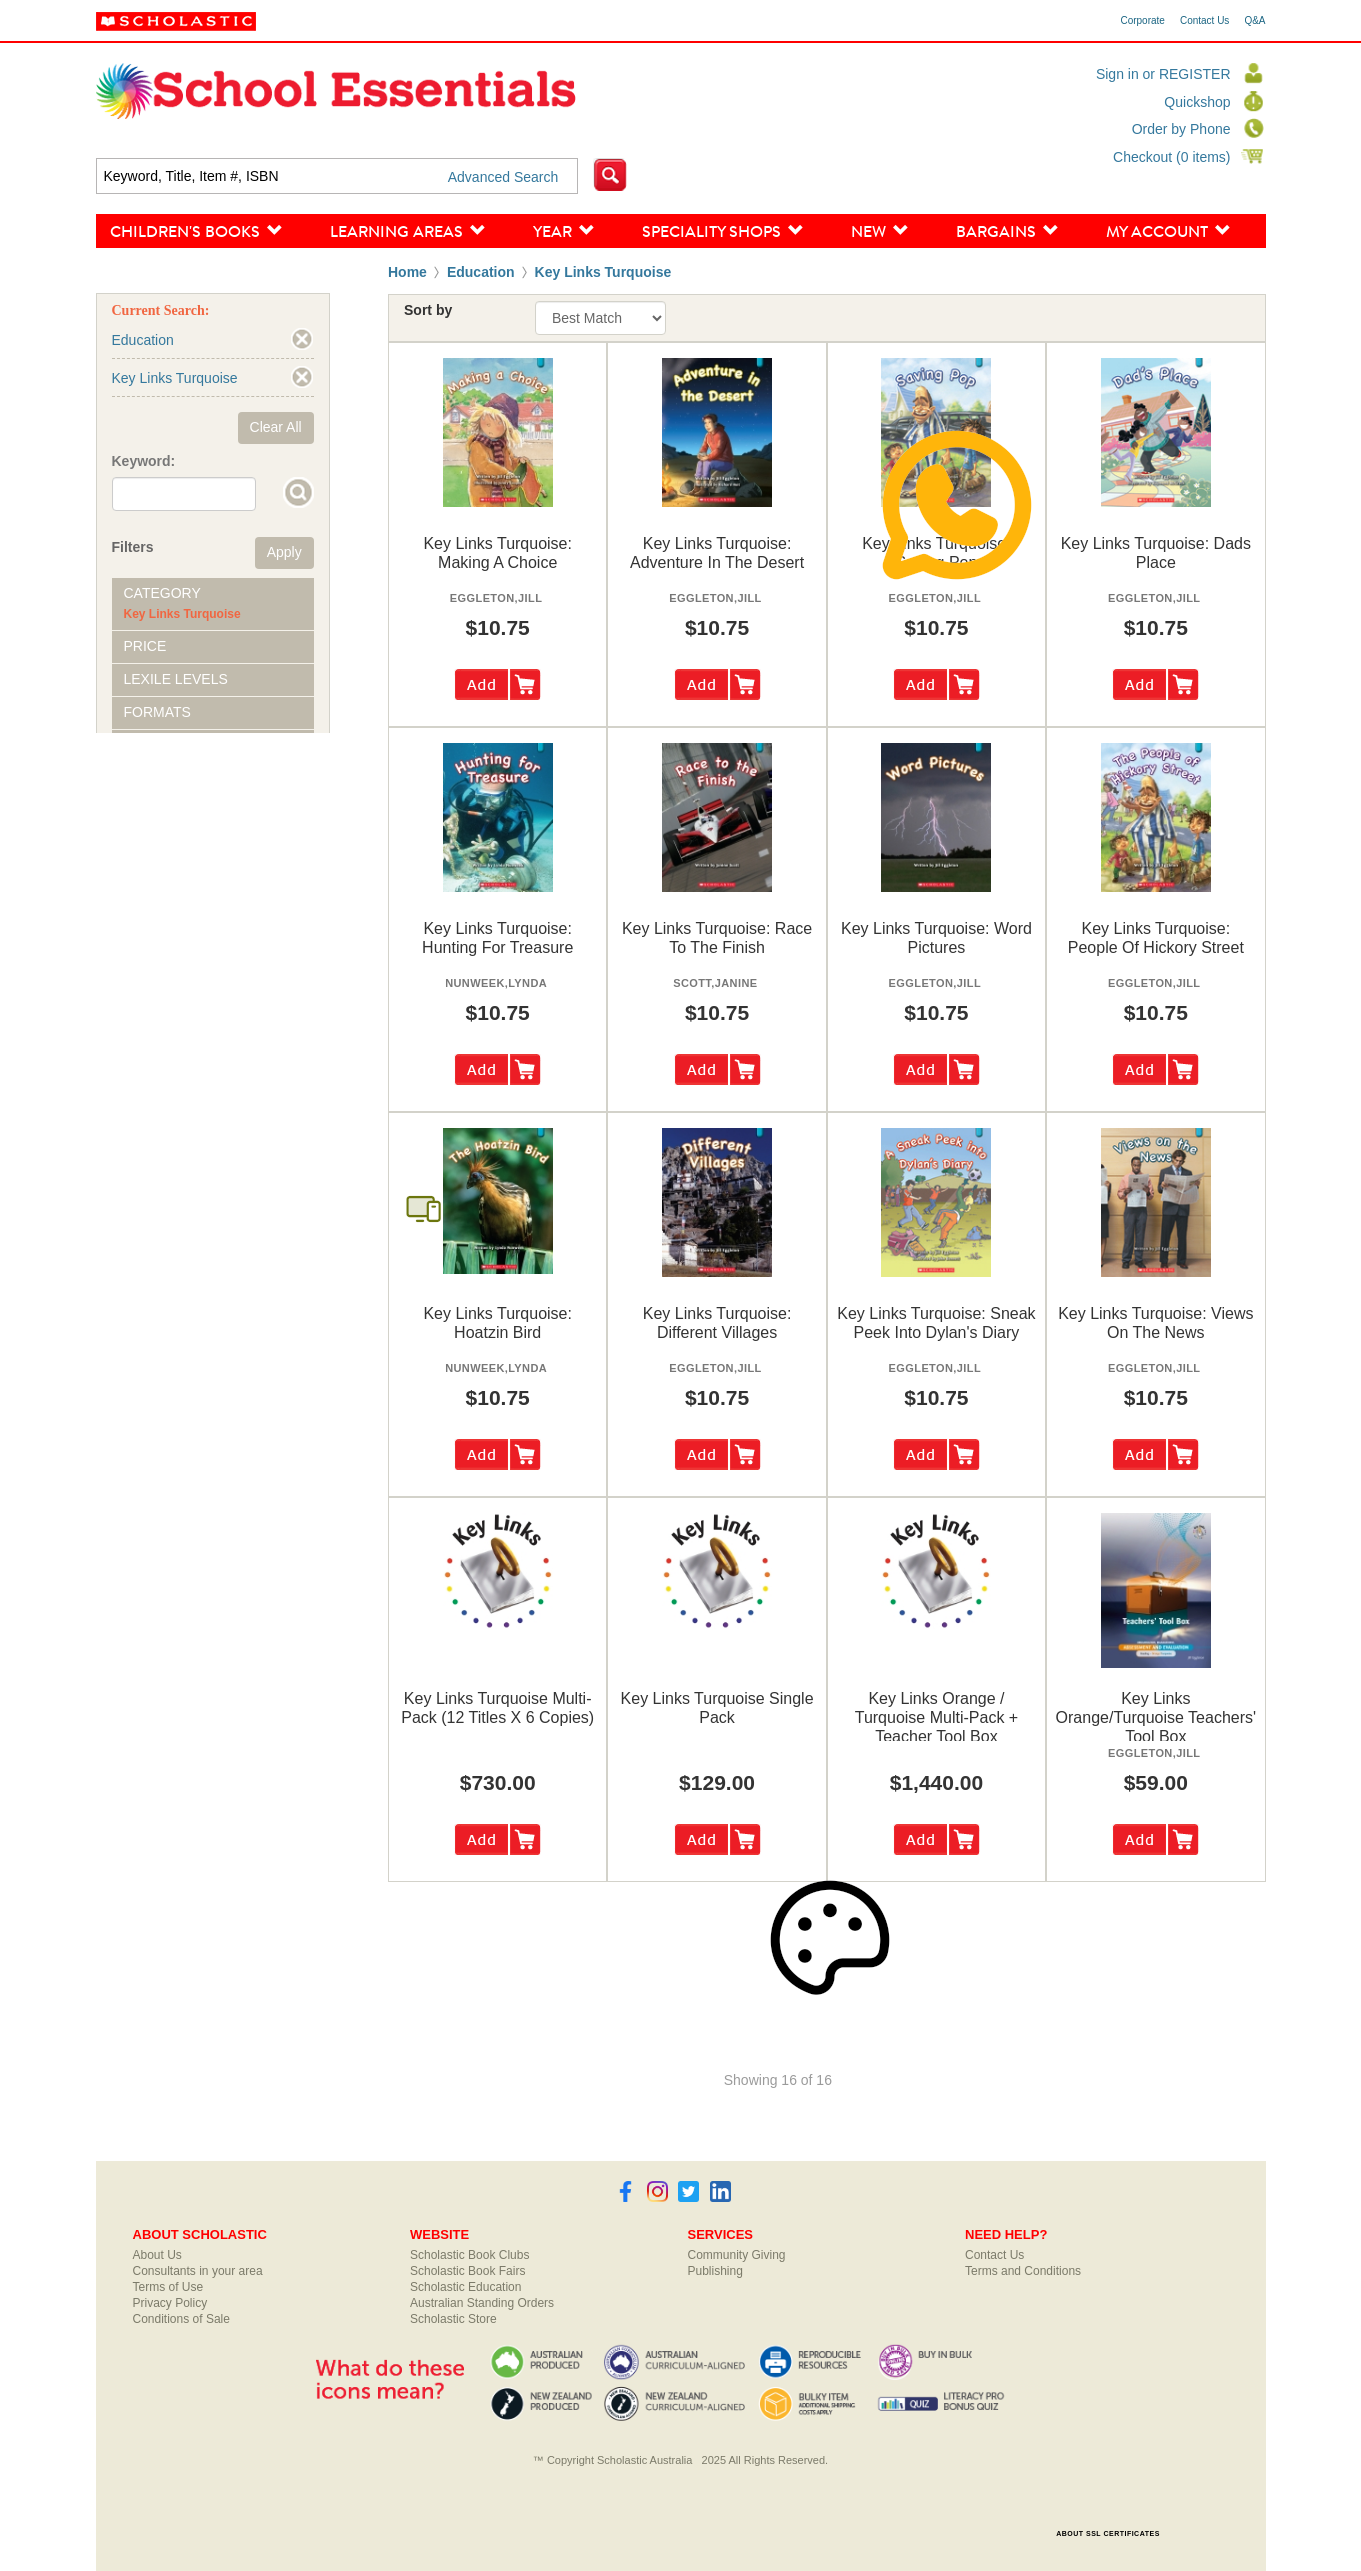 Image resolution: width=1361 pixels, height=2571 pixels. What do you see at coordinates (423, 1209) in the screenshot?
I see `manage connected devices` at bounding box center [423, 1209].